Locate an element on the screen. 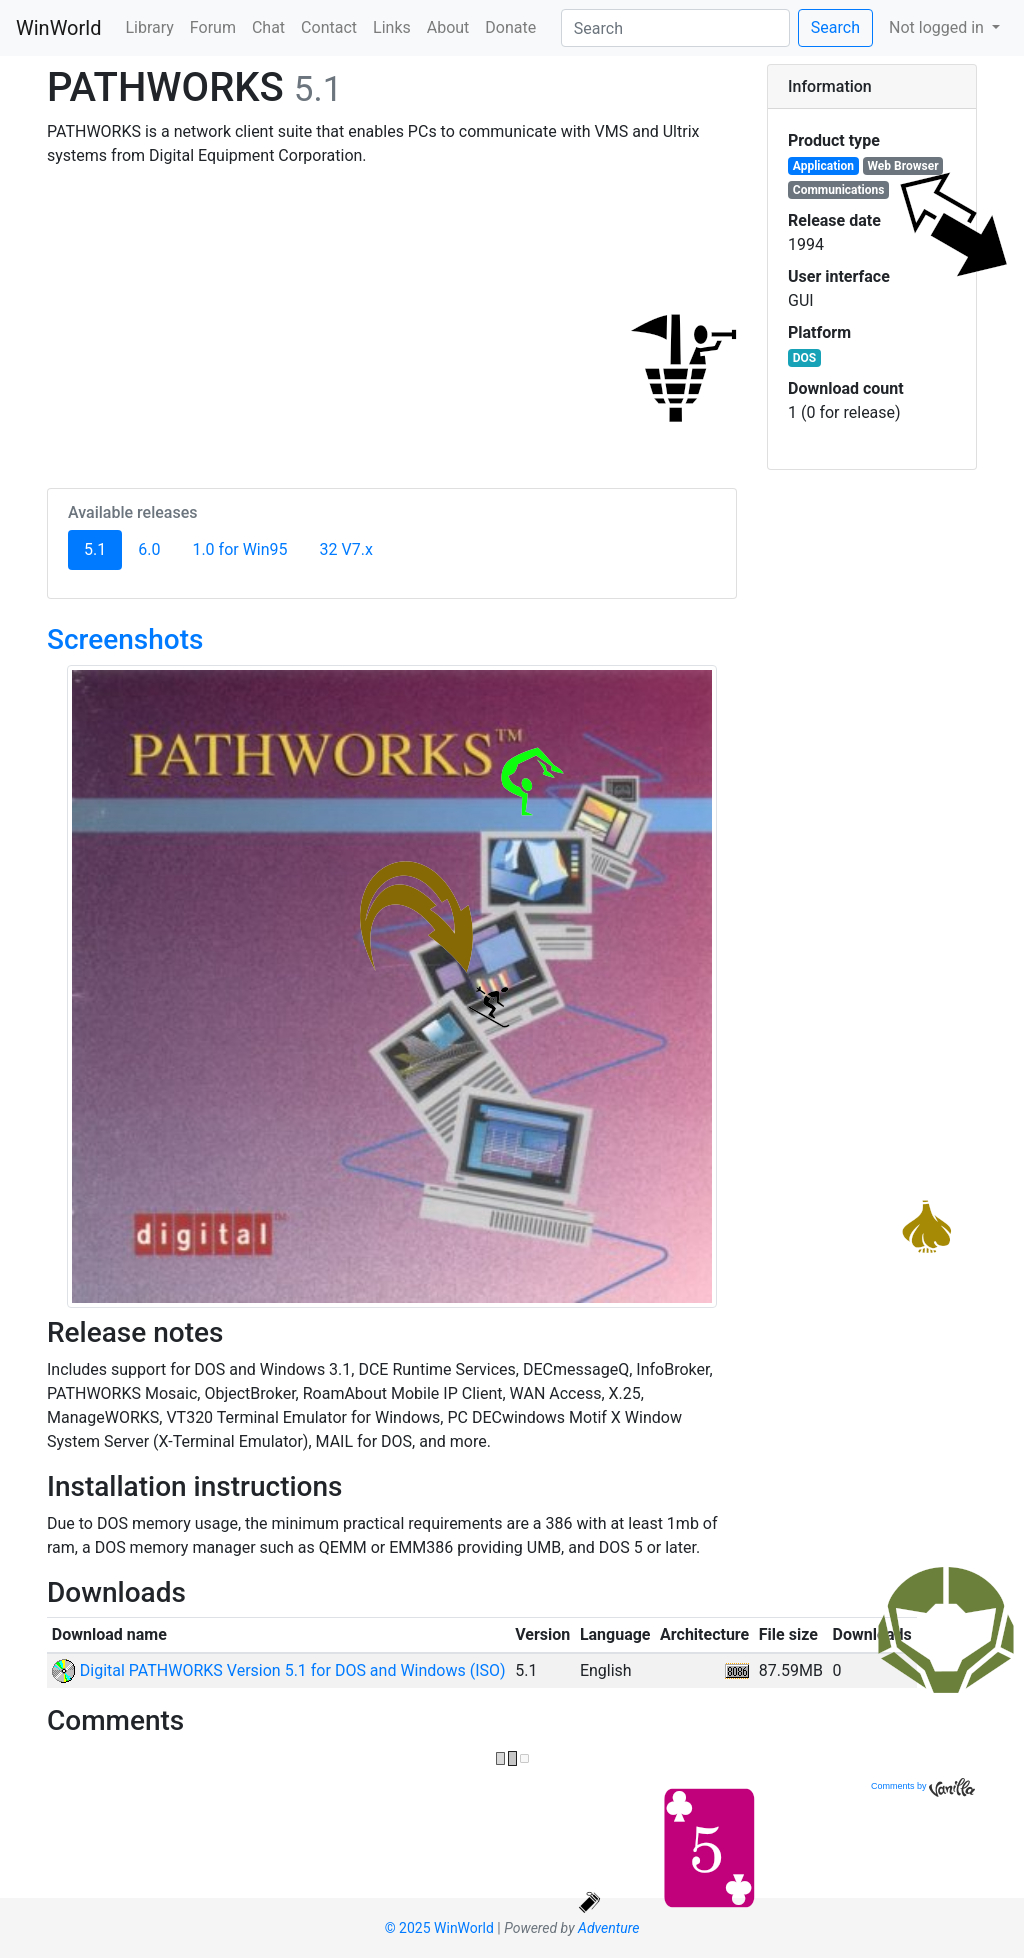 The height and width of the screenshot is (1958, 1024). five of clubs playing card is located at coordinates (709, 1848).